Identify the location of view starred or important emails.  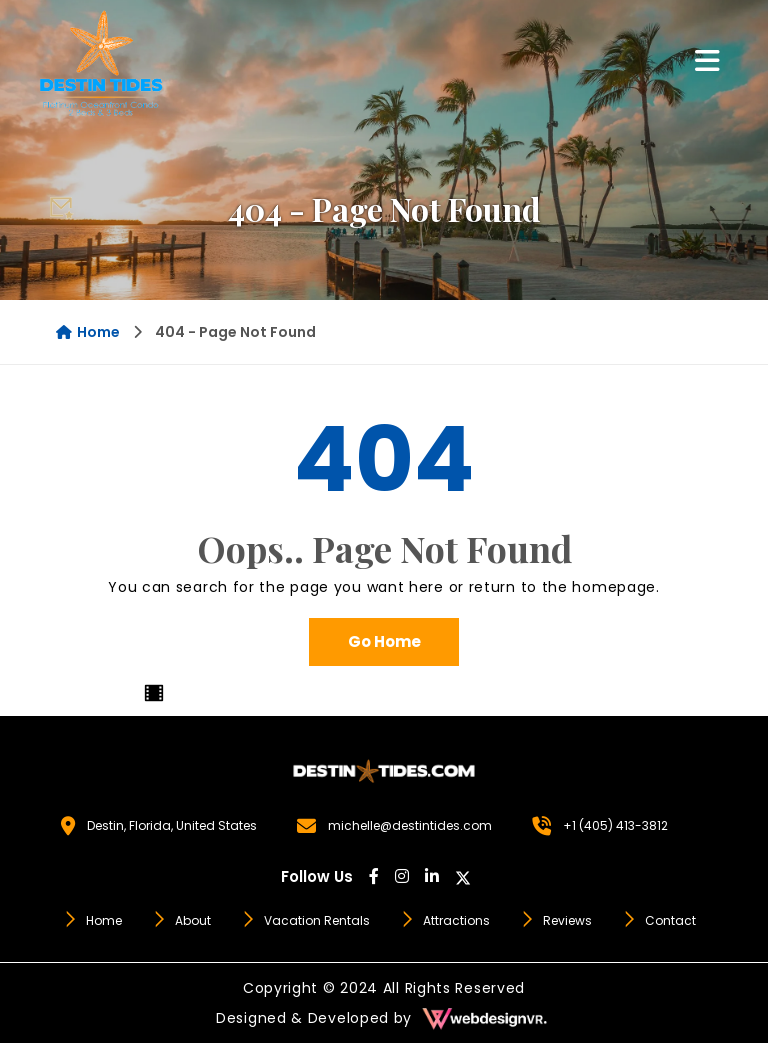
(61, 207).